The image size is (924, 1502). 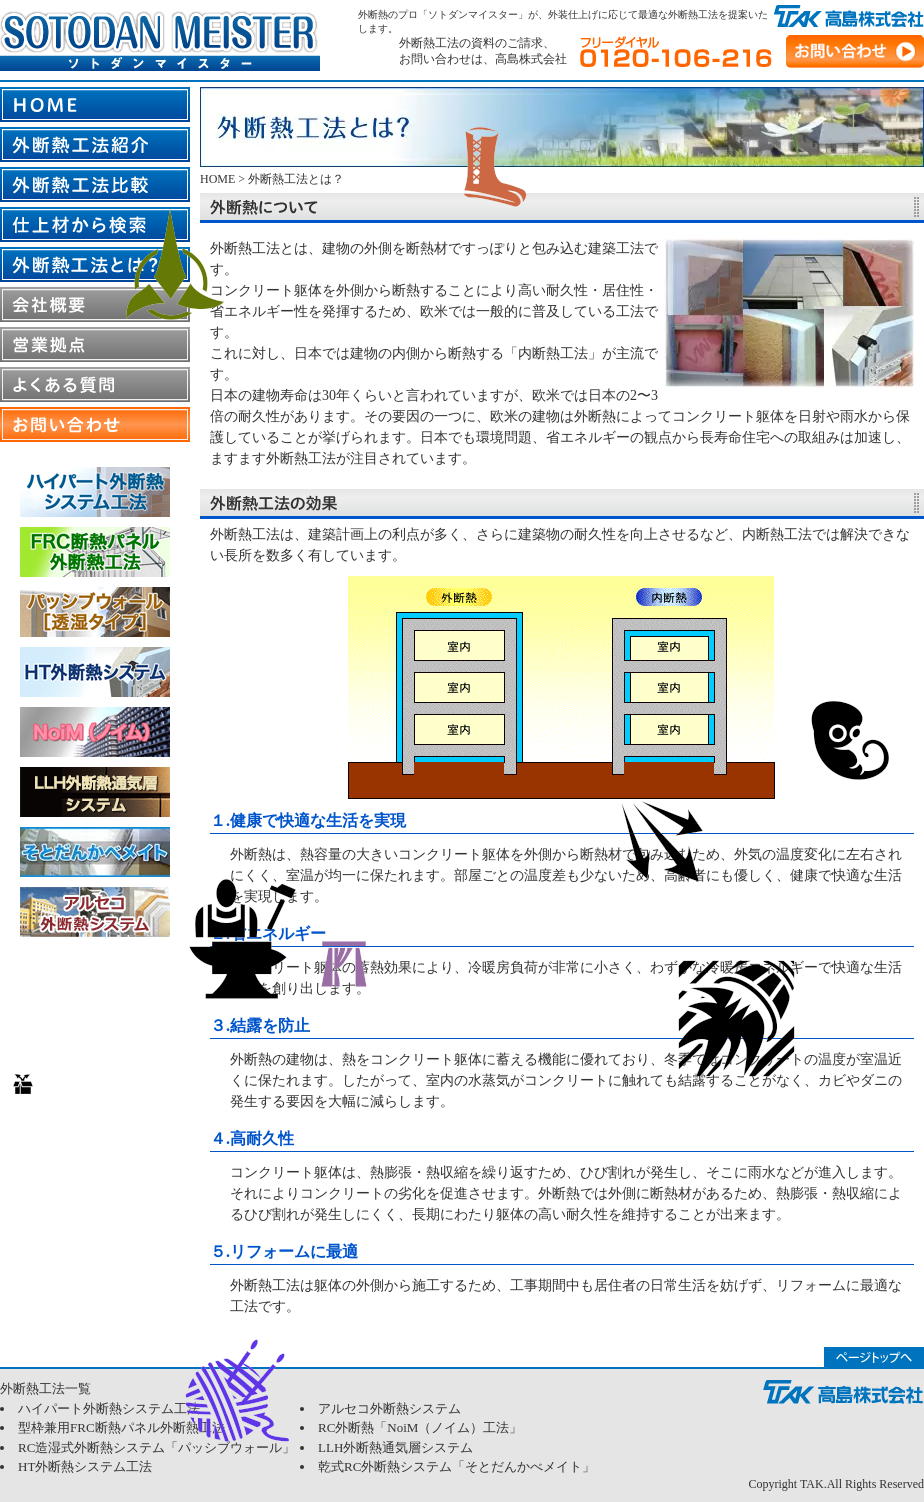 I want to click on indicates an attack or strike action, so click(x=662, y=840).